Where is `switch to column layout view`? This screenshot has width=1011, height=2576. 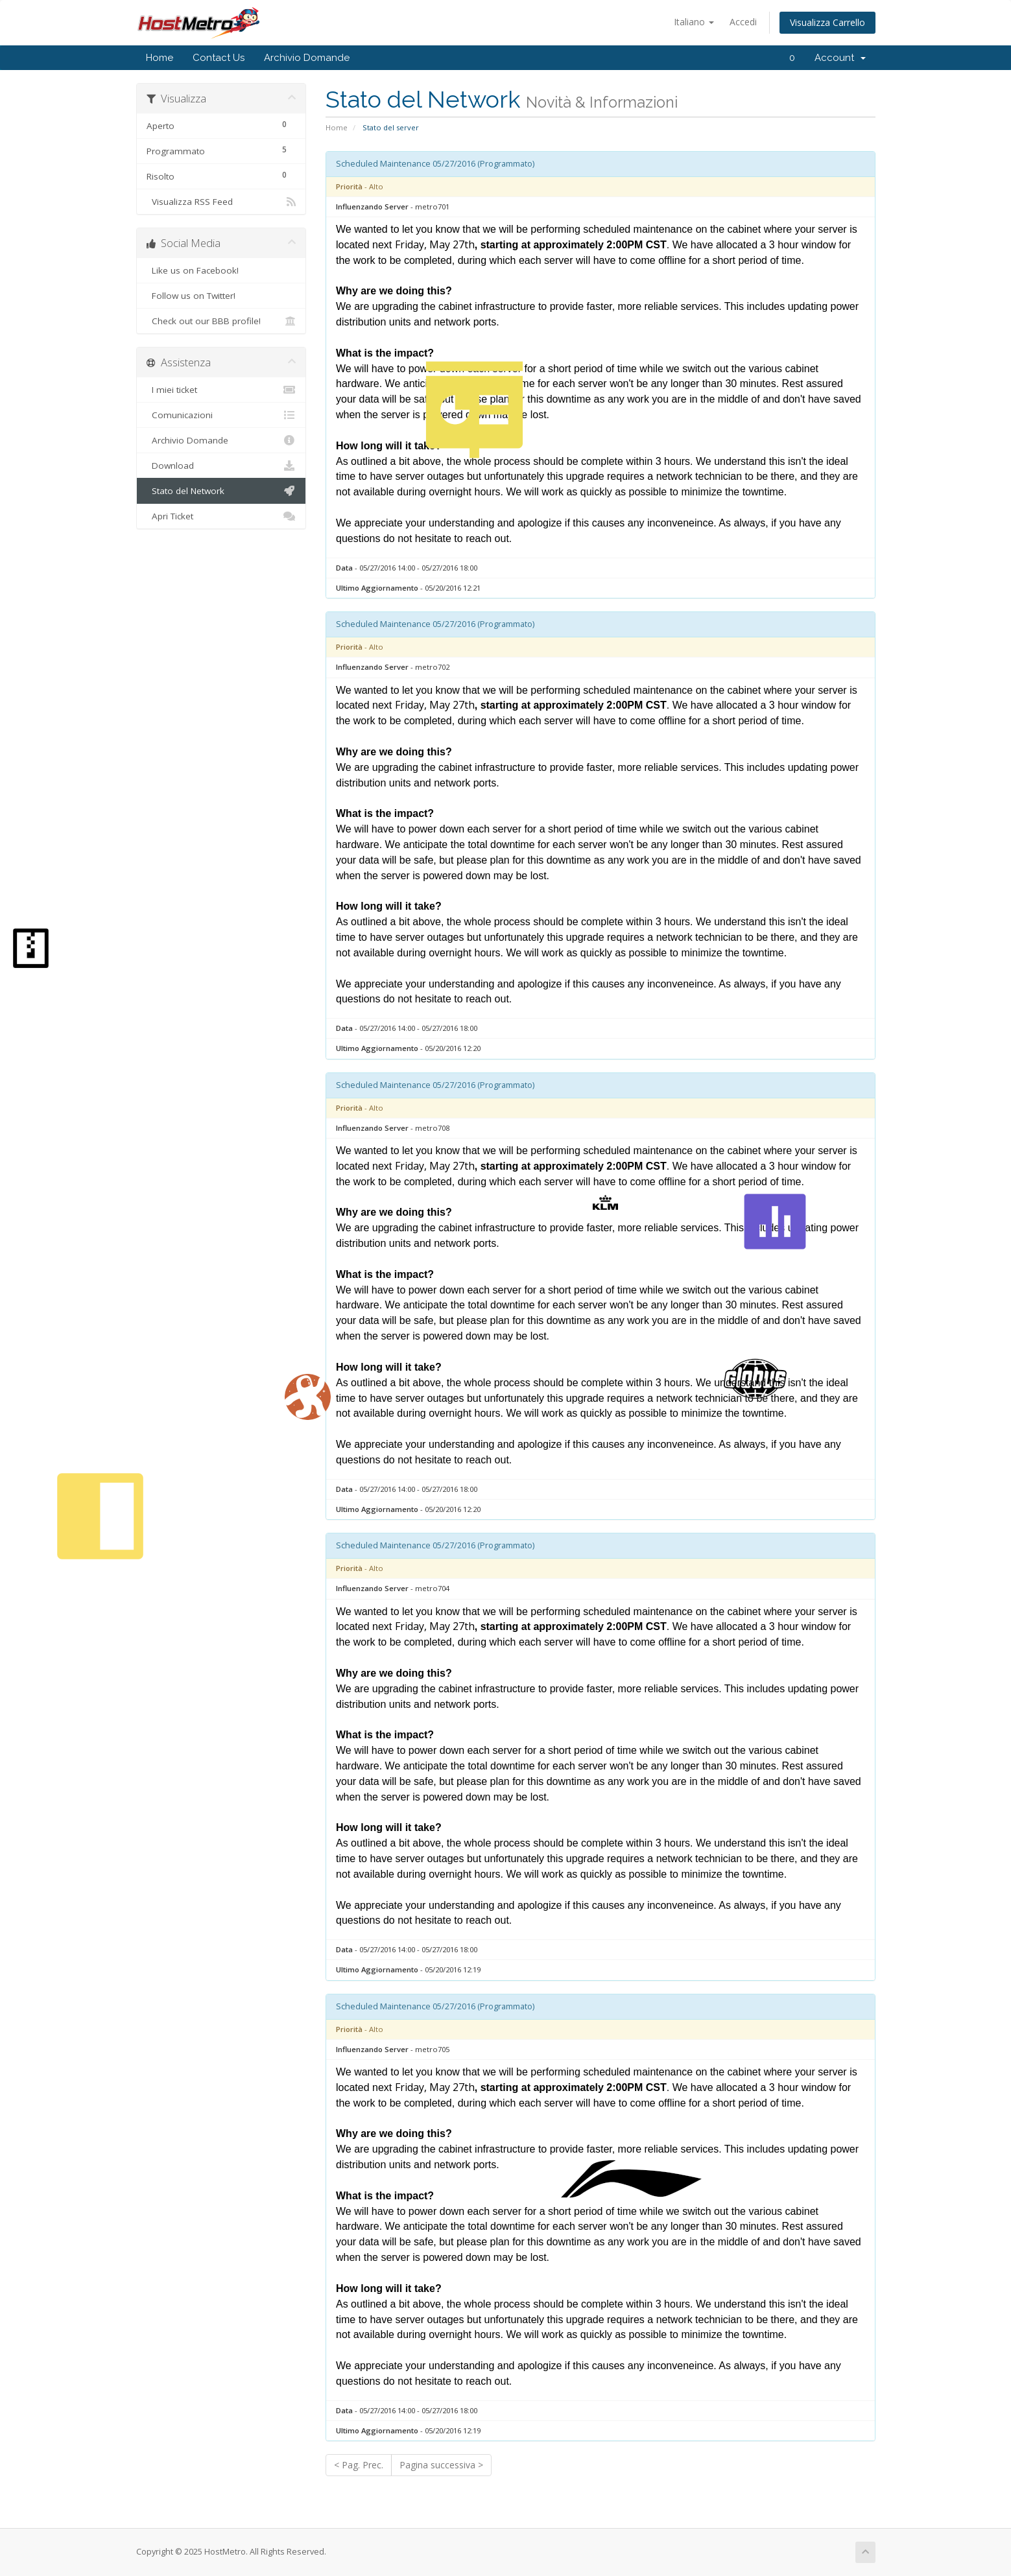 switch to column layout view is located at coordinates (100, 1516).